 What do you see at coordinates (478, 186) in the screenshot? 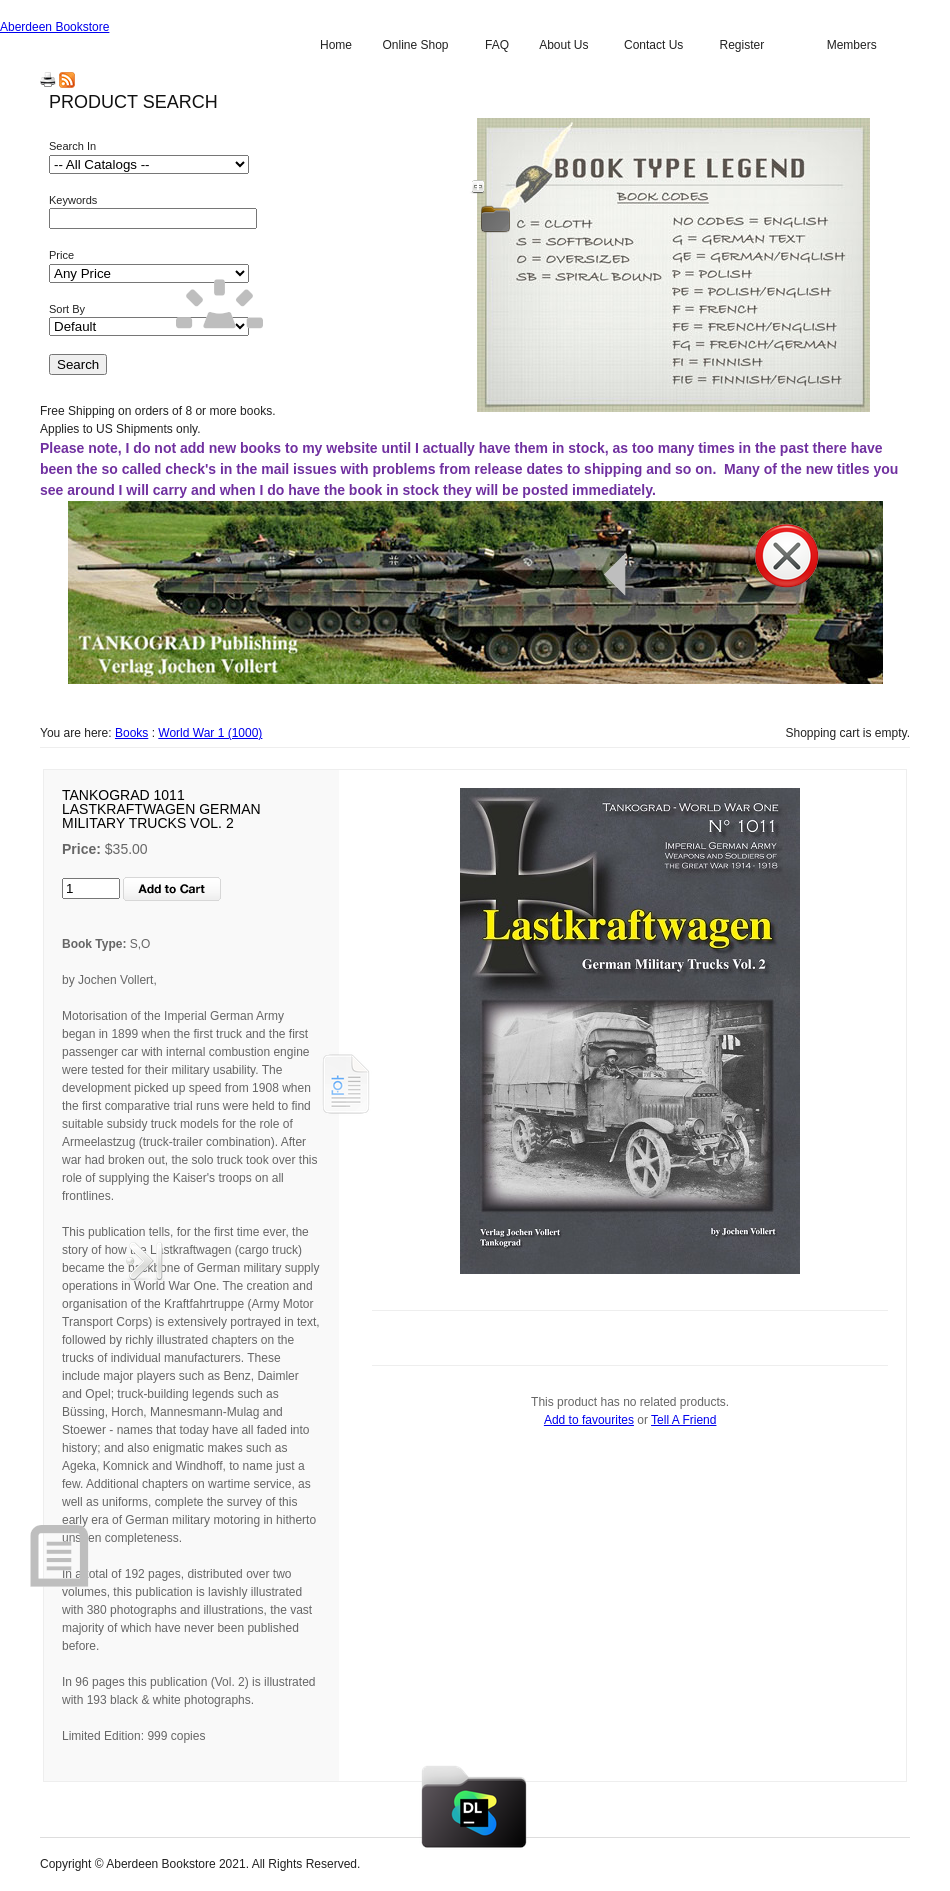
I see `zoom in to enlarge content` at bounding box center [478, 186].